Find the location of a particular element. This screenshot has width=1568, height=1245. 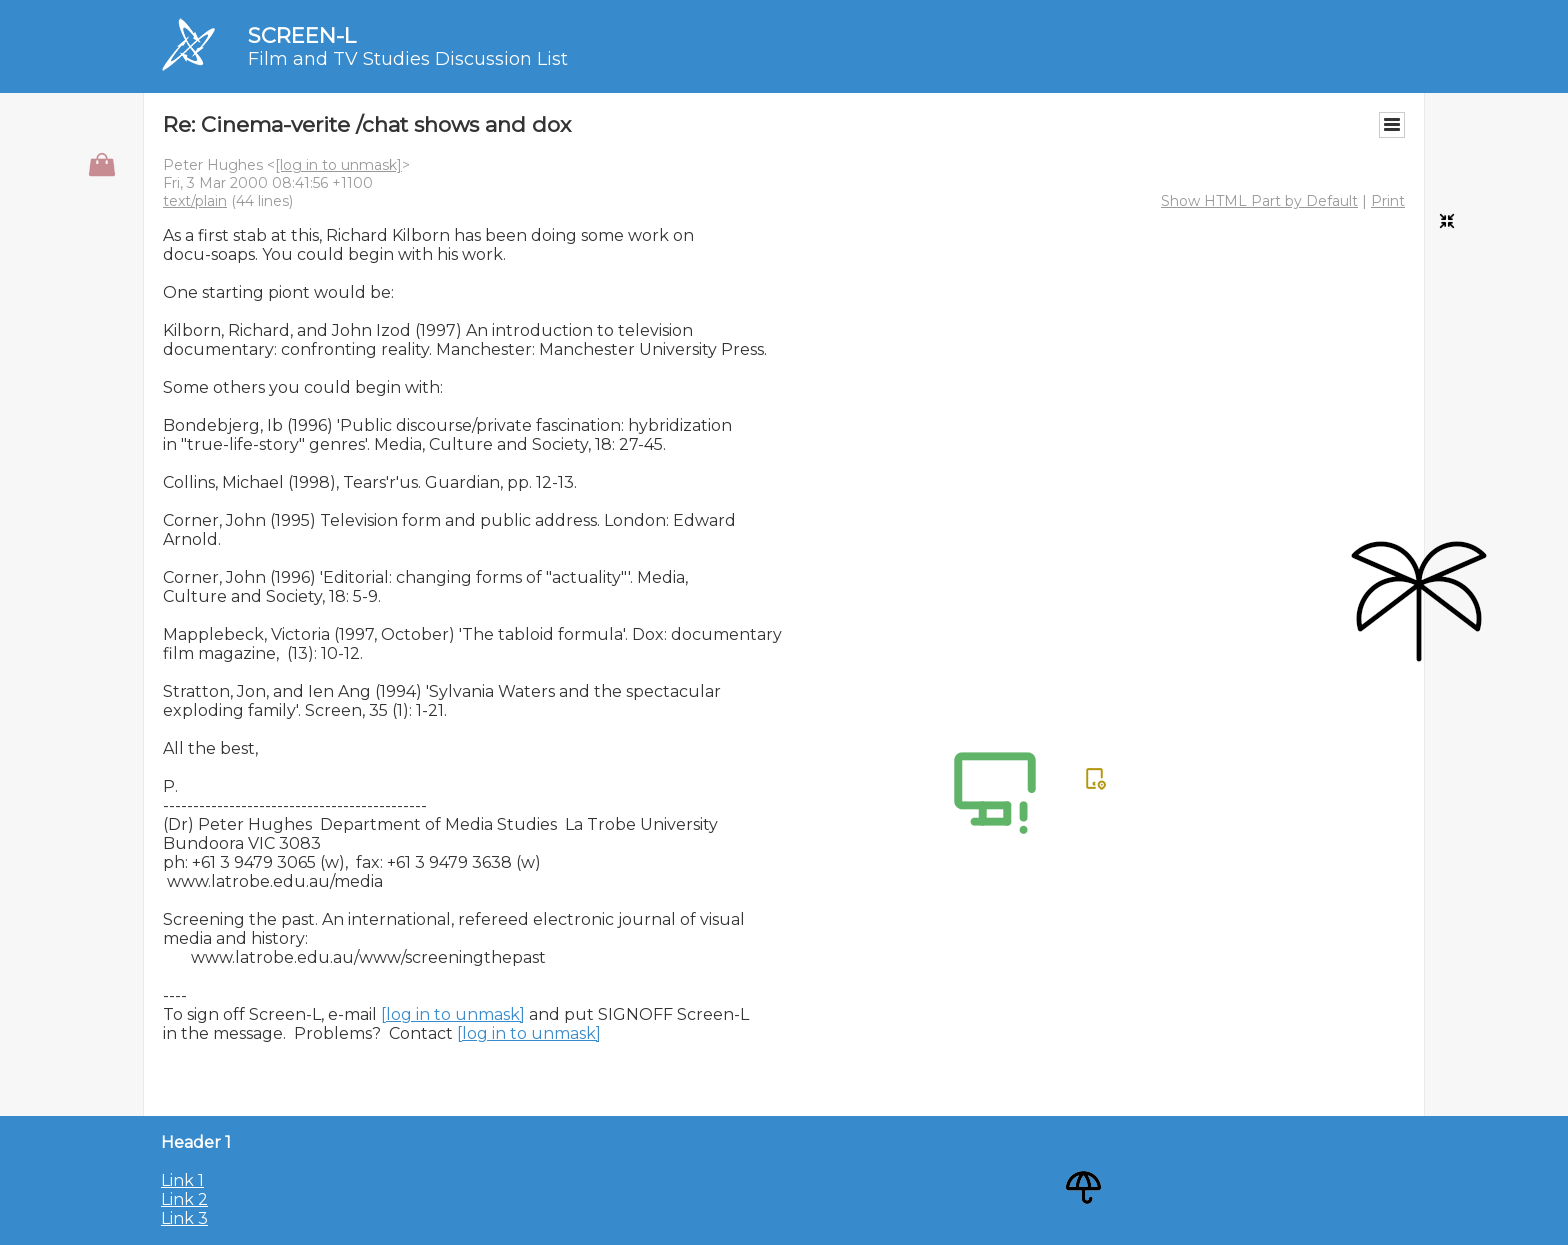

view your shopping bag is located at coordinates (102, 166).